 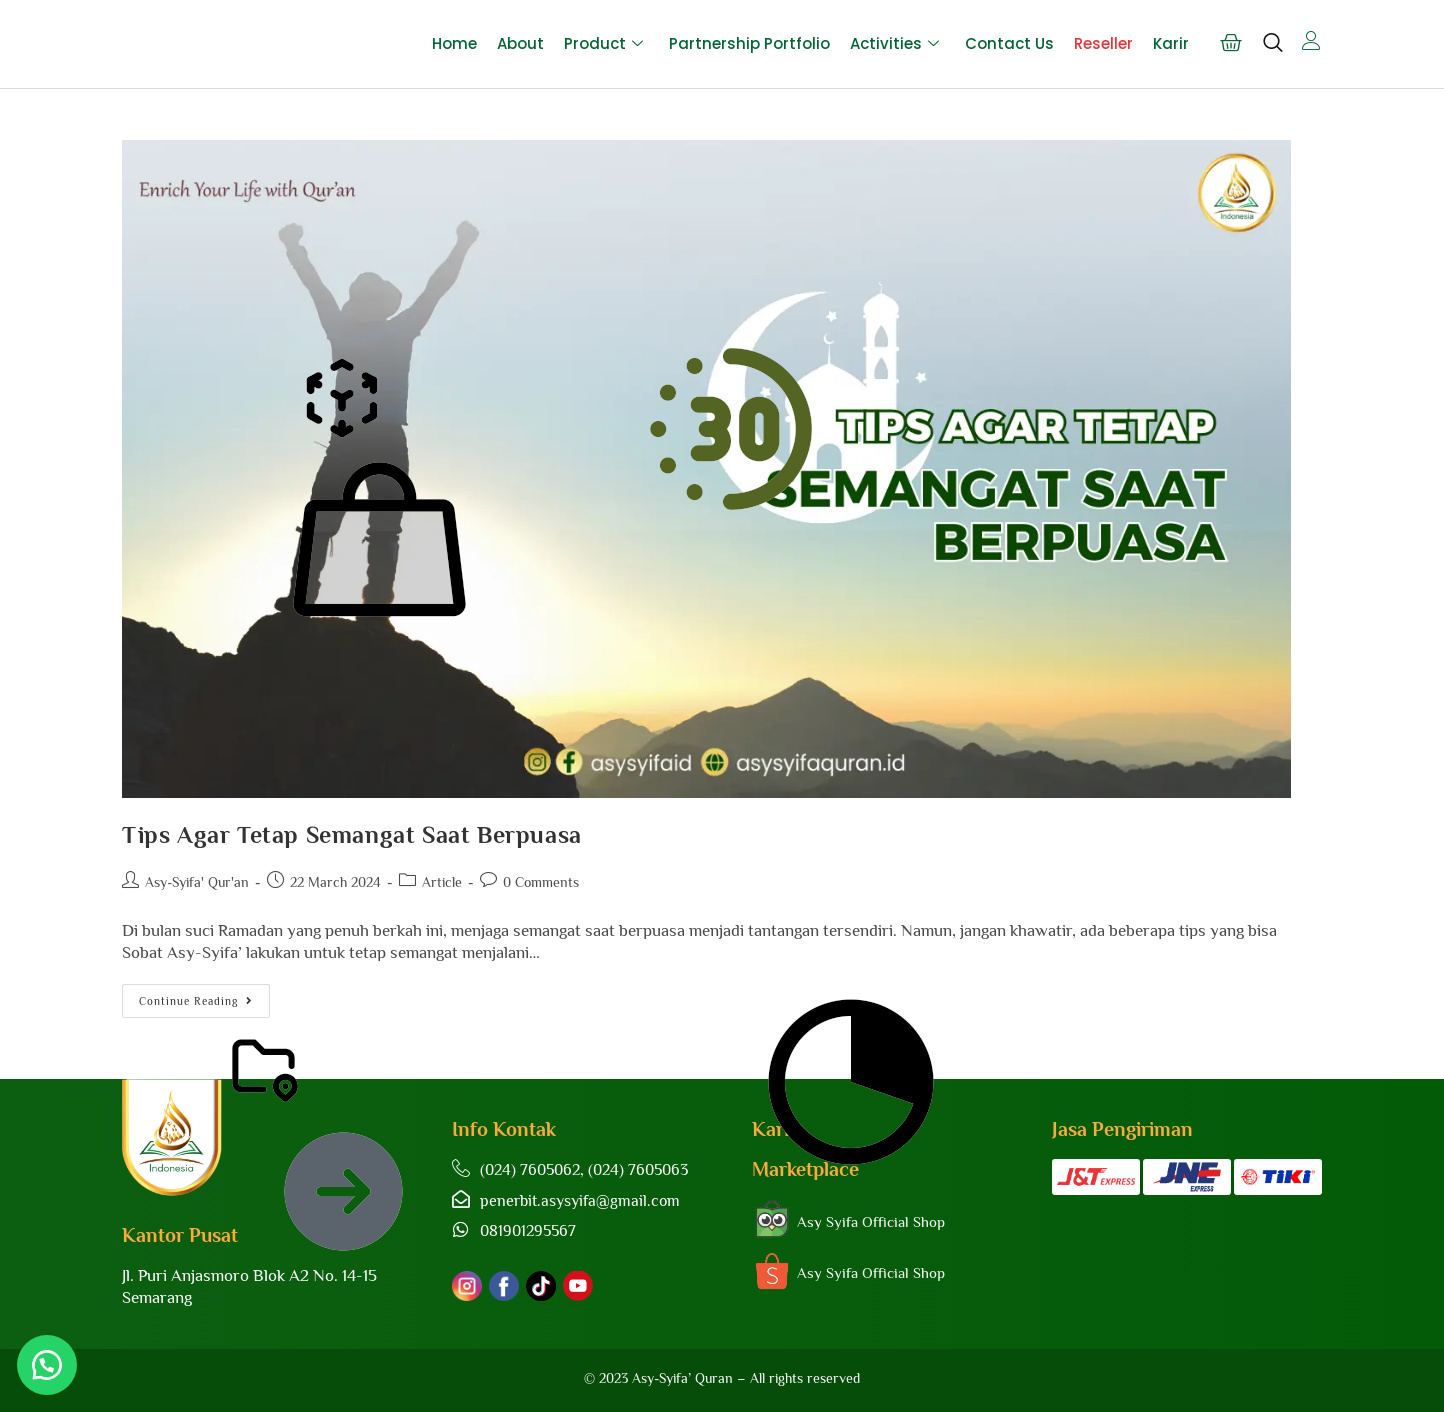 What do you see at coordinates (343, 1191) in the screenshot?
I see `proceed to the next step` at bounding box center [343, 1191].